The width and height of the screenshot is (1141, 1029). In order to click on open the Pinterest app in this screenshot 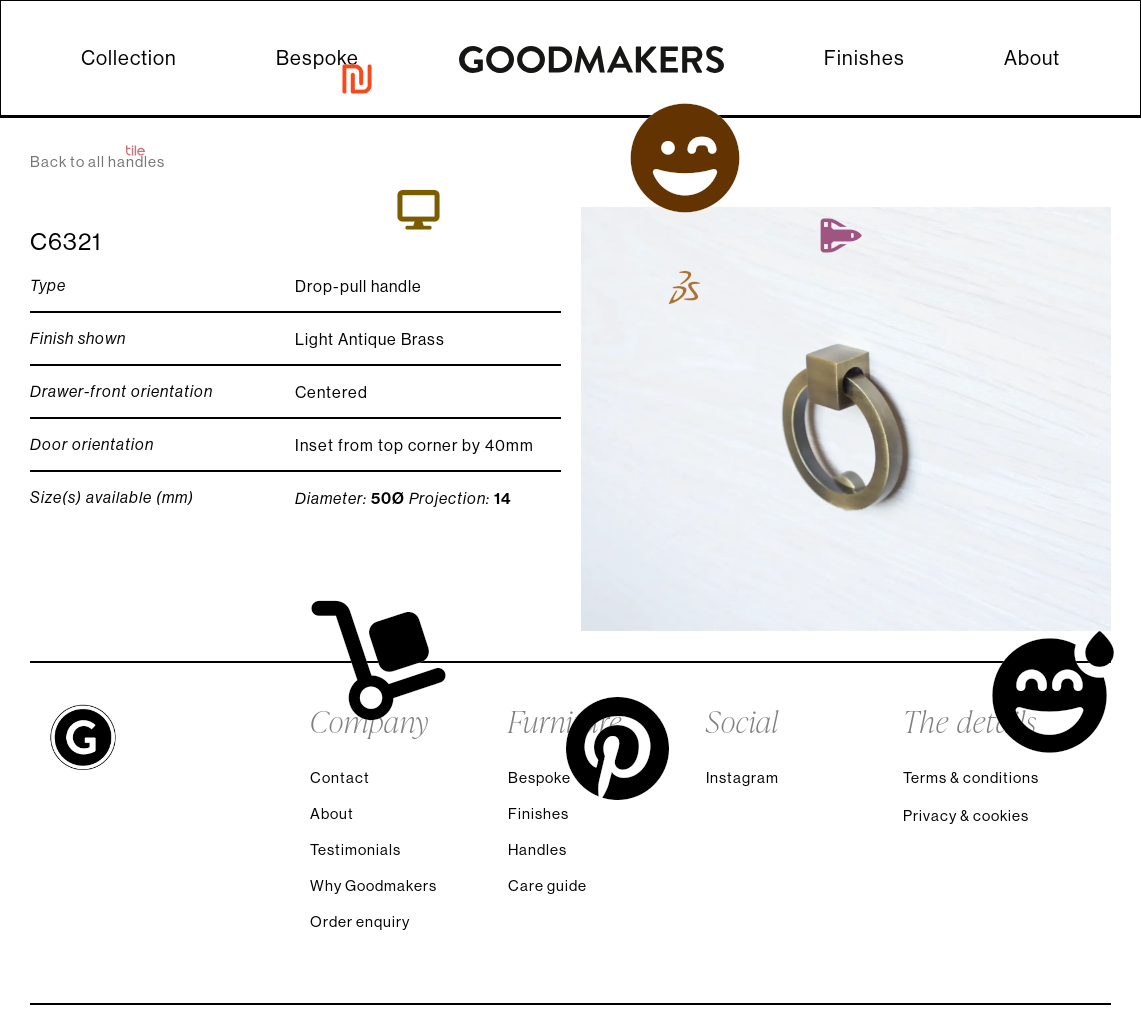, I will do `click(617, 748)`.